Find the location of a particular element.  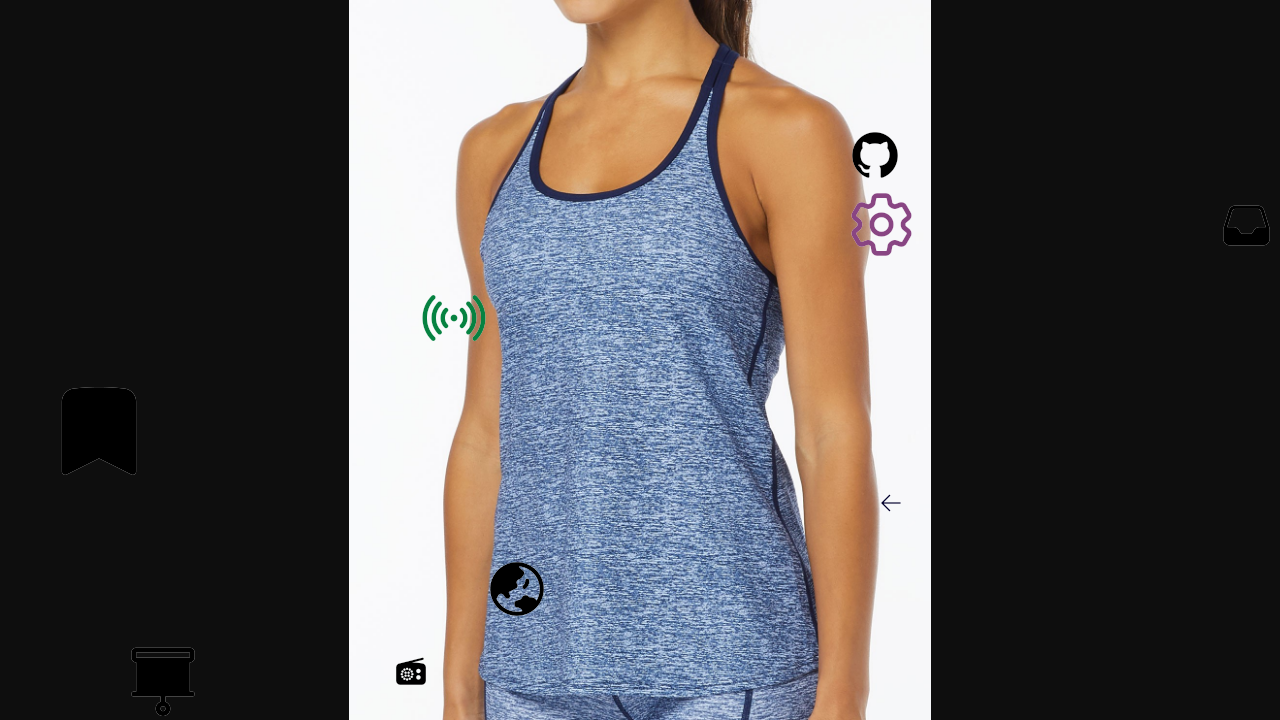

view your inbox messages is located at coordinates (1246, 225).